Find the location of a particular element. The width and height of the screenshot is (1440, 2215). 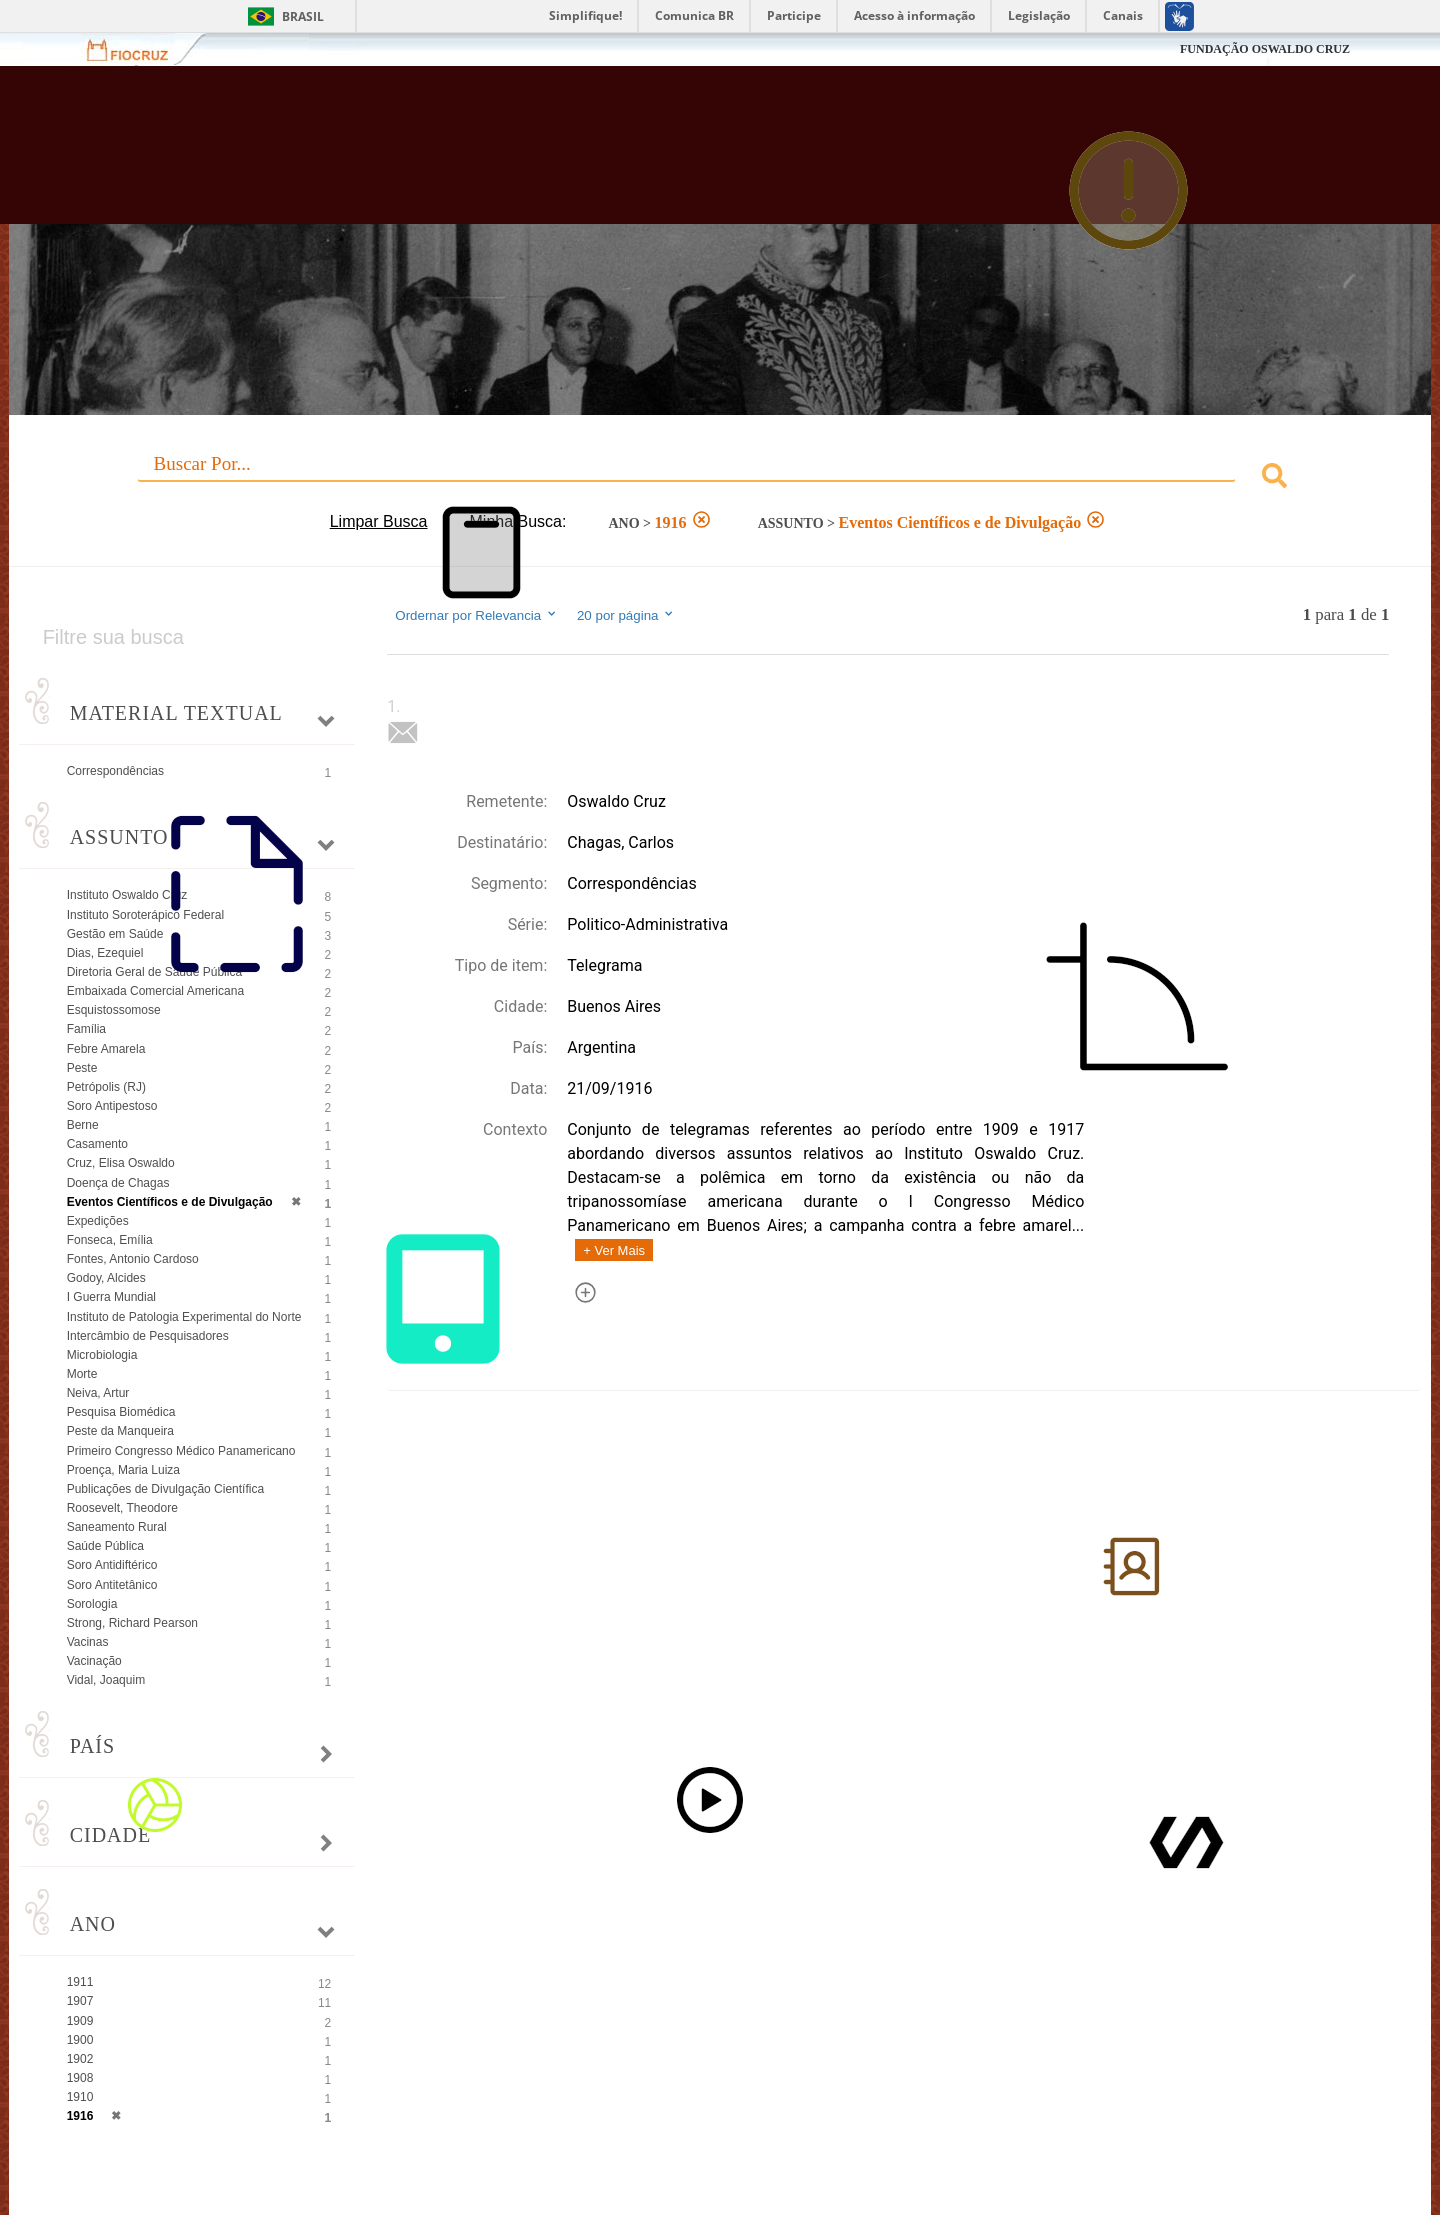

tablet device with speaker is located at coordinates (481, 552).